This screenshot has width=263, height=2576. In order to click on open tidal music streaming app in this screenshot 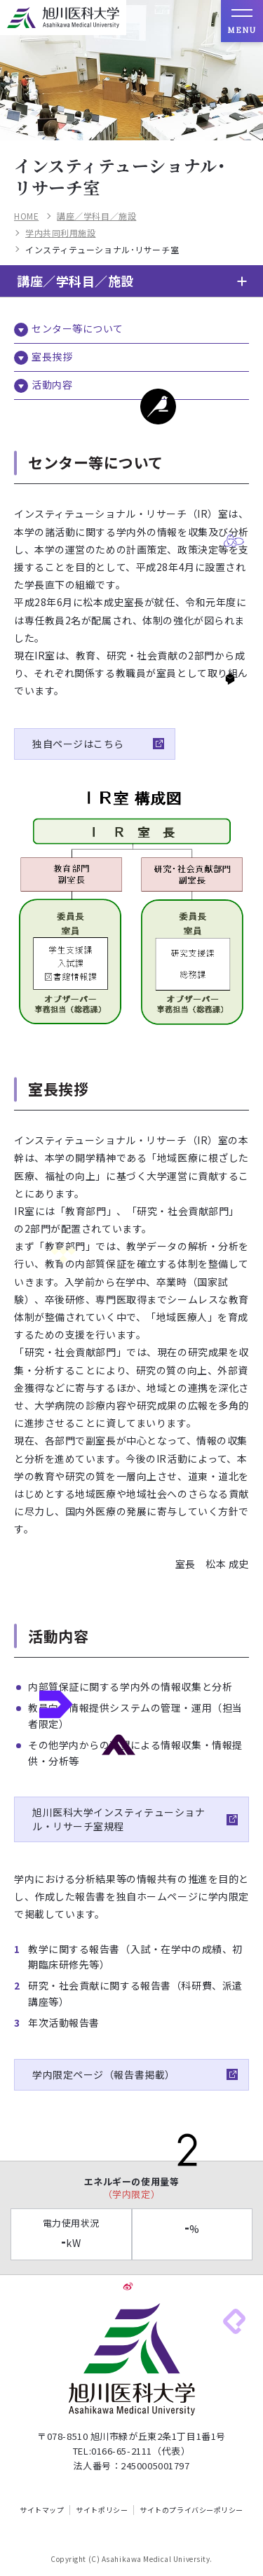, I will do `click(63, 1255)`.